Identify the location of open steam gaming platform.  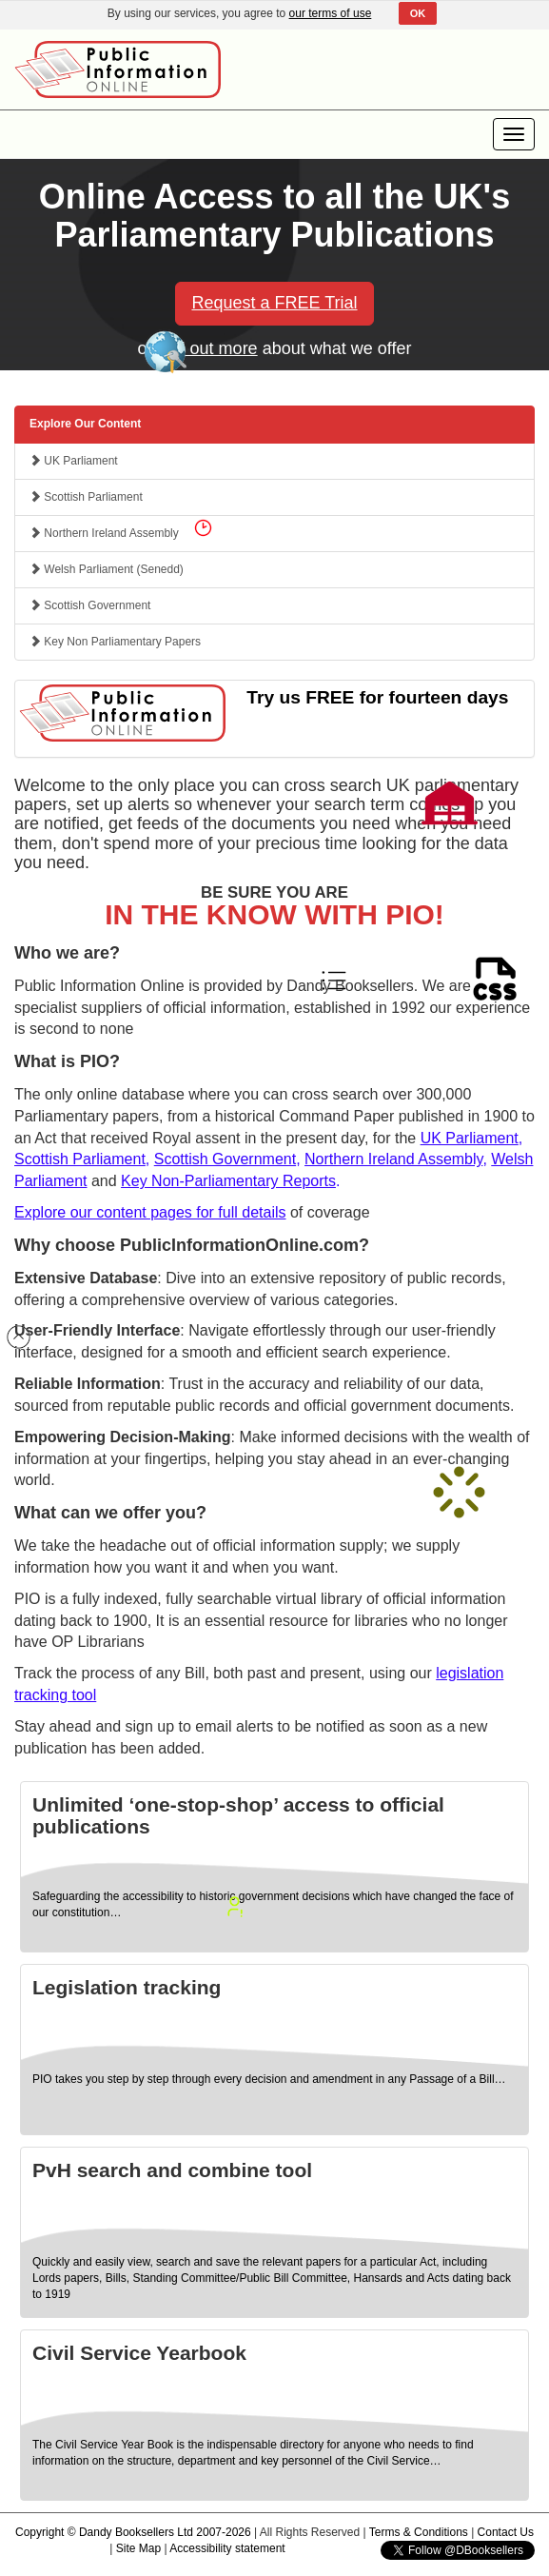
(459, 1492).